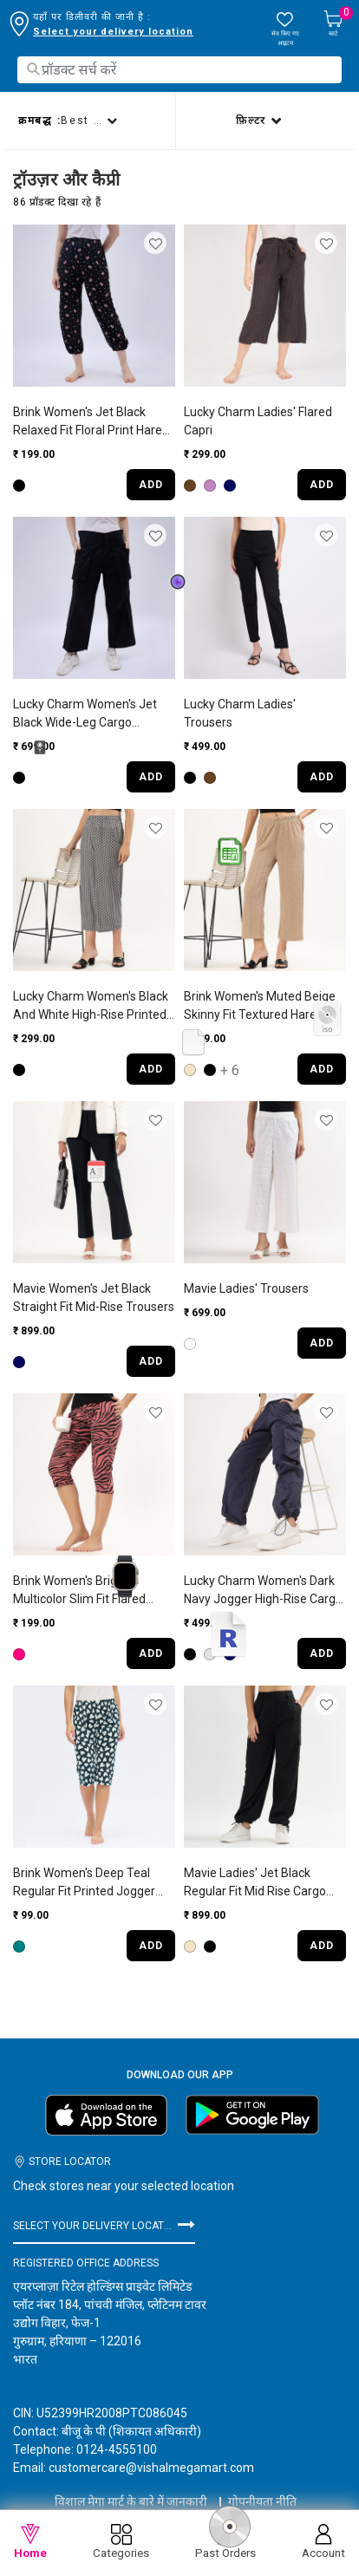 The height and width of the screenshot is (2576, 359). I want to click on apple watch ultra device icon, so click(125, 1576).